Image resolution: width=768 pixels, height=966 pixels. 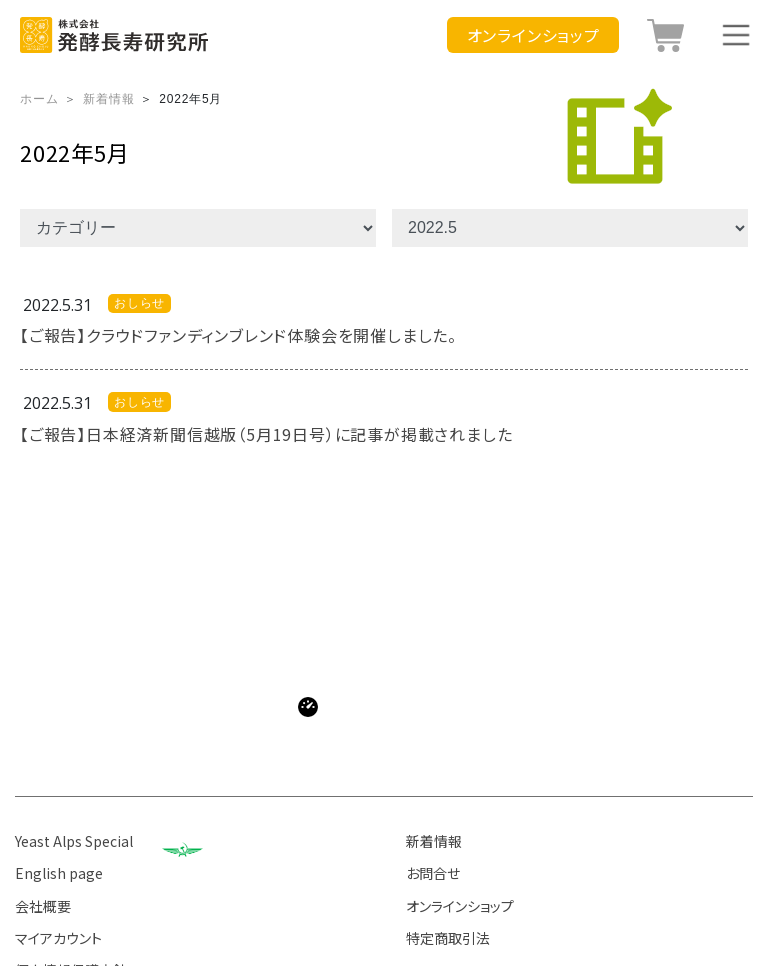 I want to click on open dashboard or control panel, so click(x=308, y=707).